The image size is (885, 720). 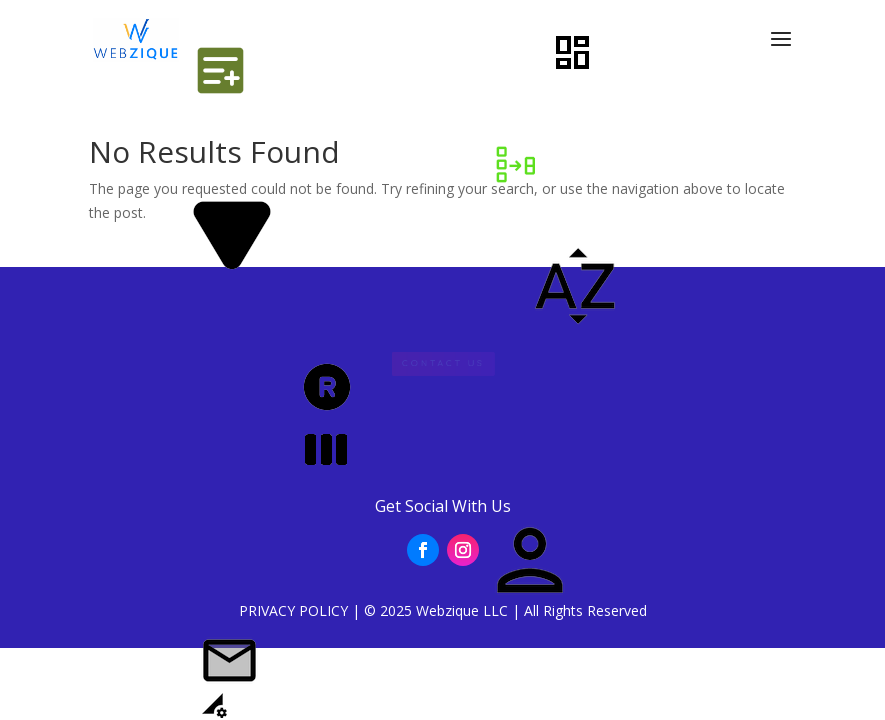 I want to click on indicates registered trademark status, so click(x=327, y=387).